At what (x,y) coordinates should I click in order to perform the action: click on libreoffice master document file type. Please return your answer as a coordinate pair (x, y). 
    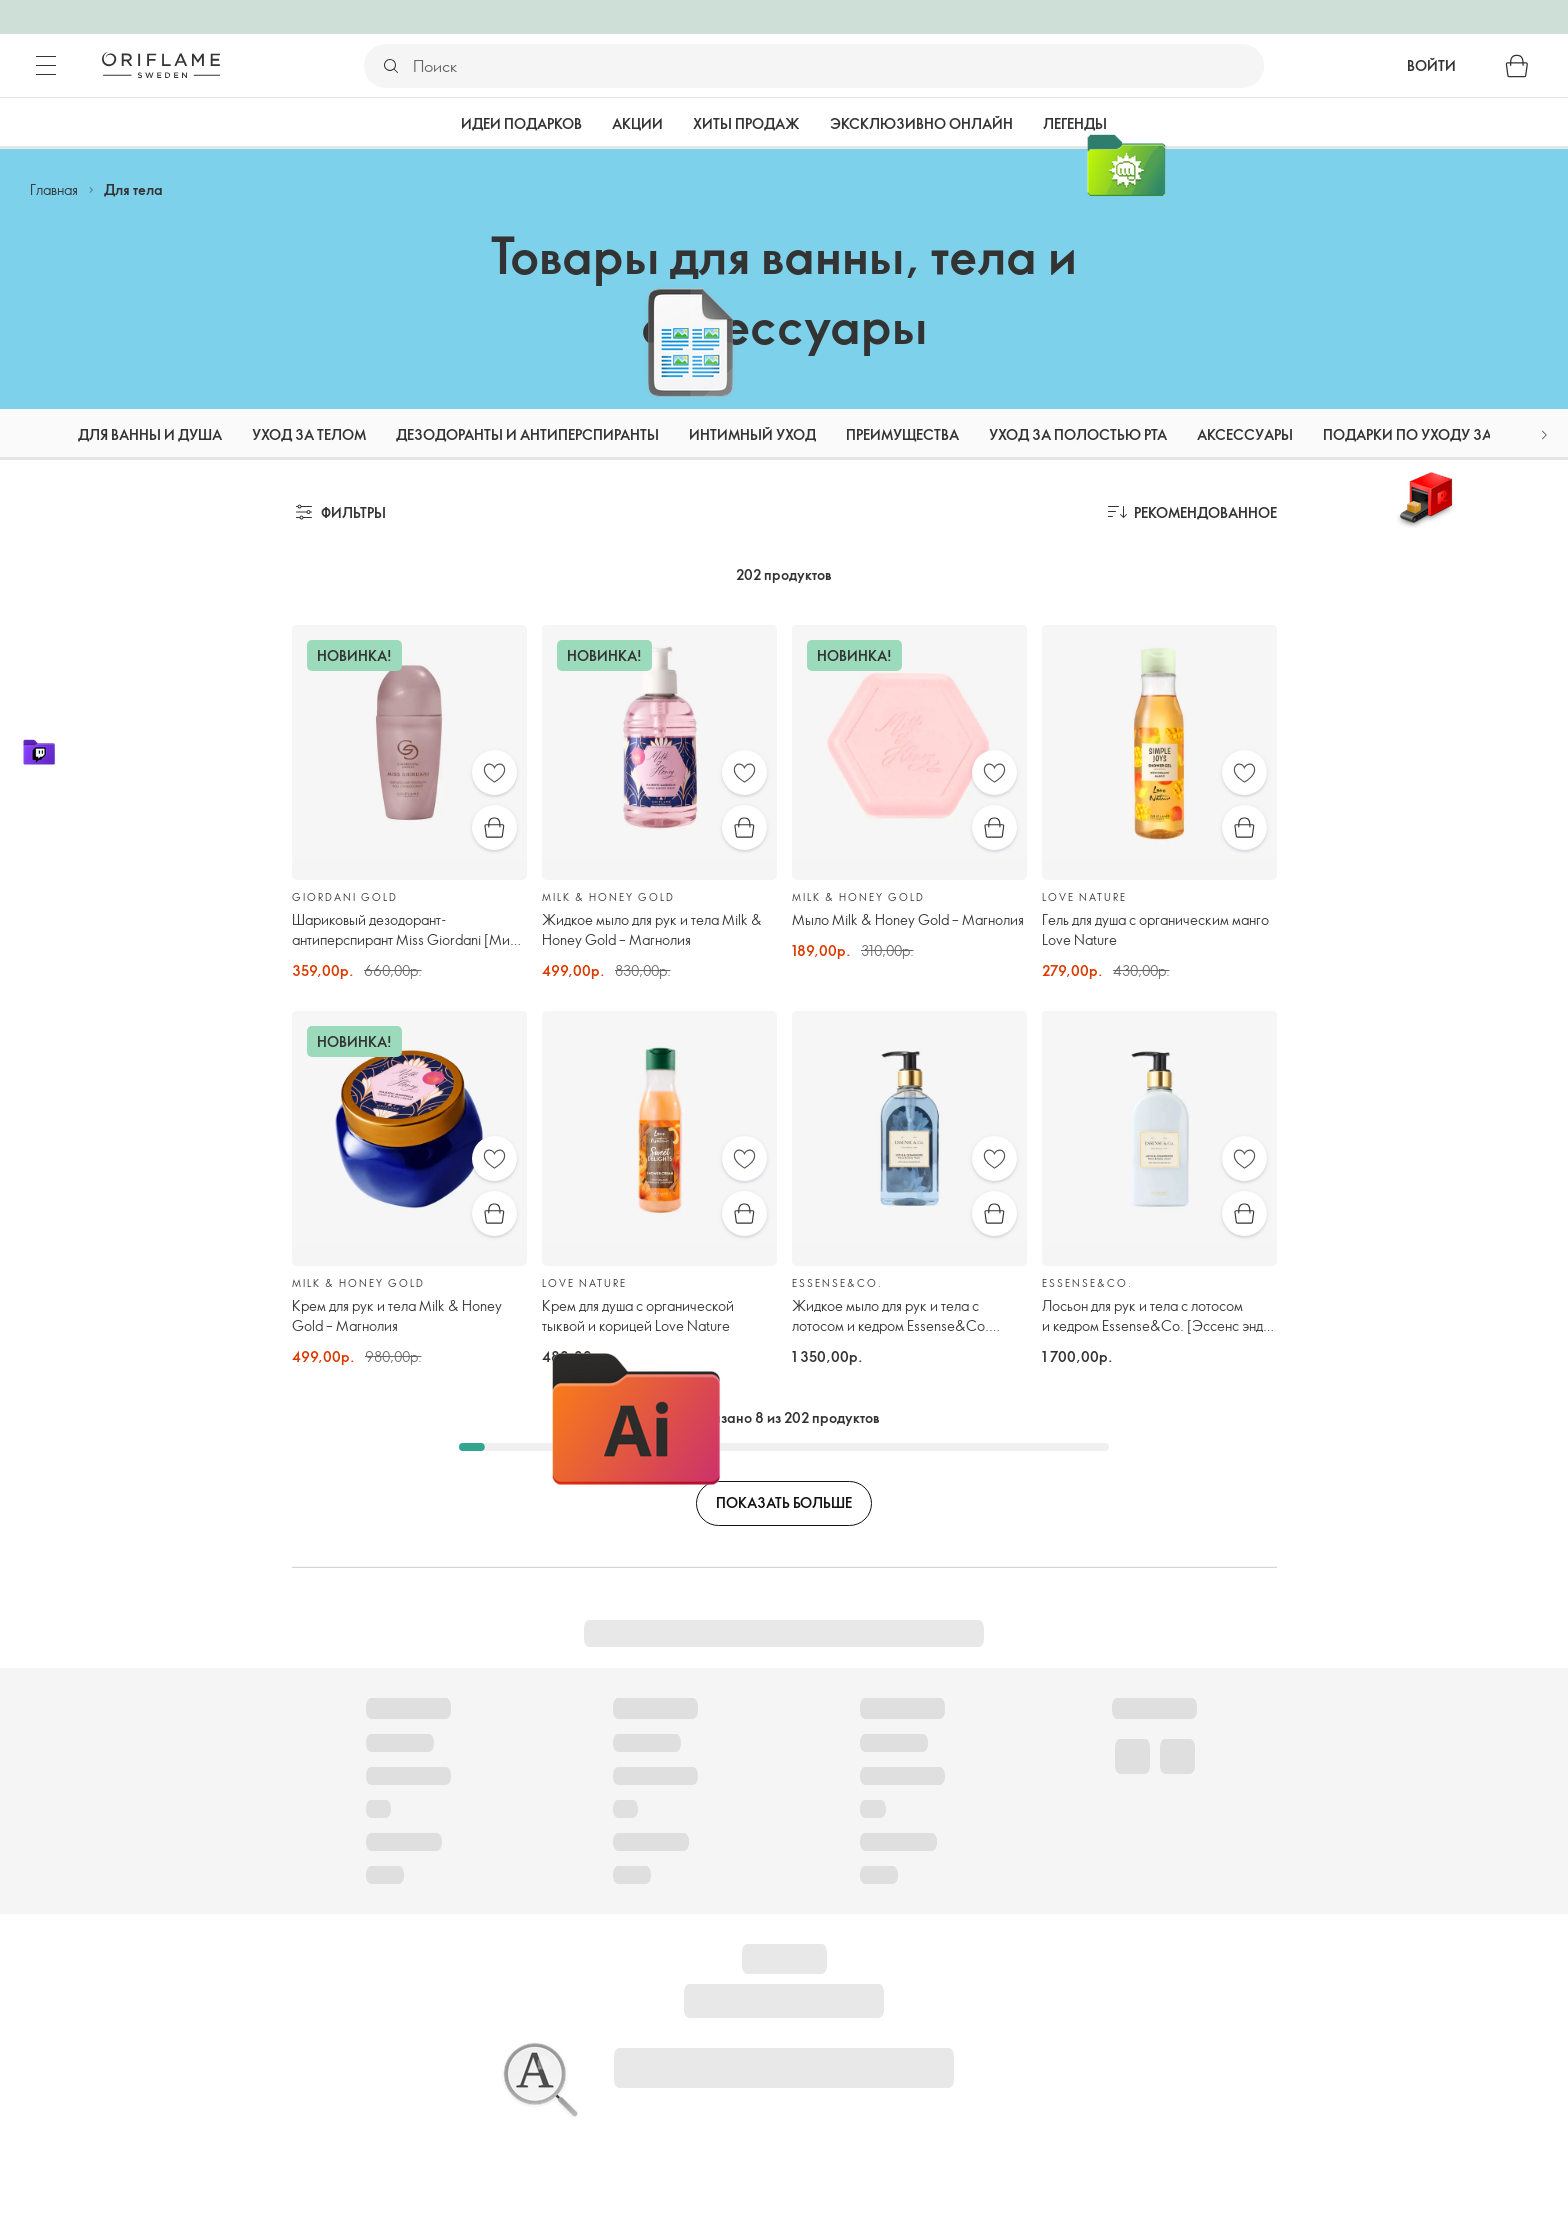
    Looking at the image, I should click on (690, 342).